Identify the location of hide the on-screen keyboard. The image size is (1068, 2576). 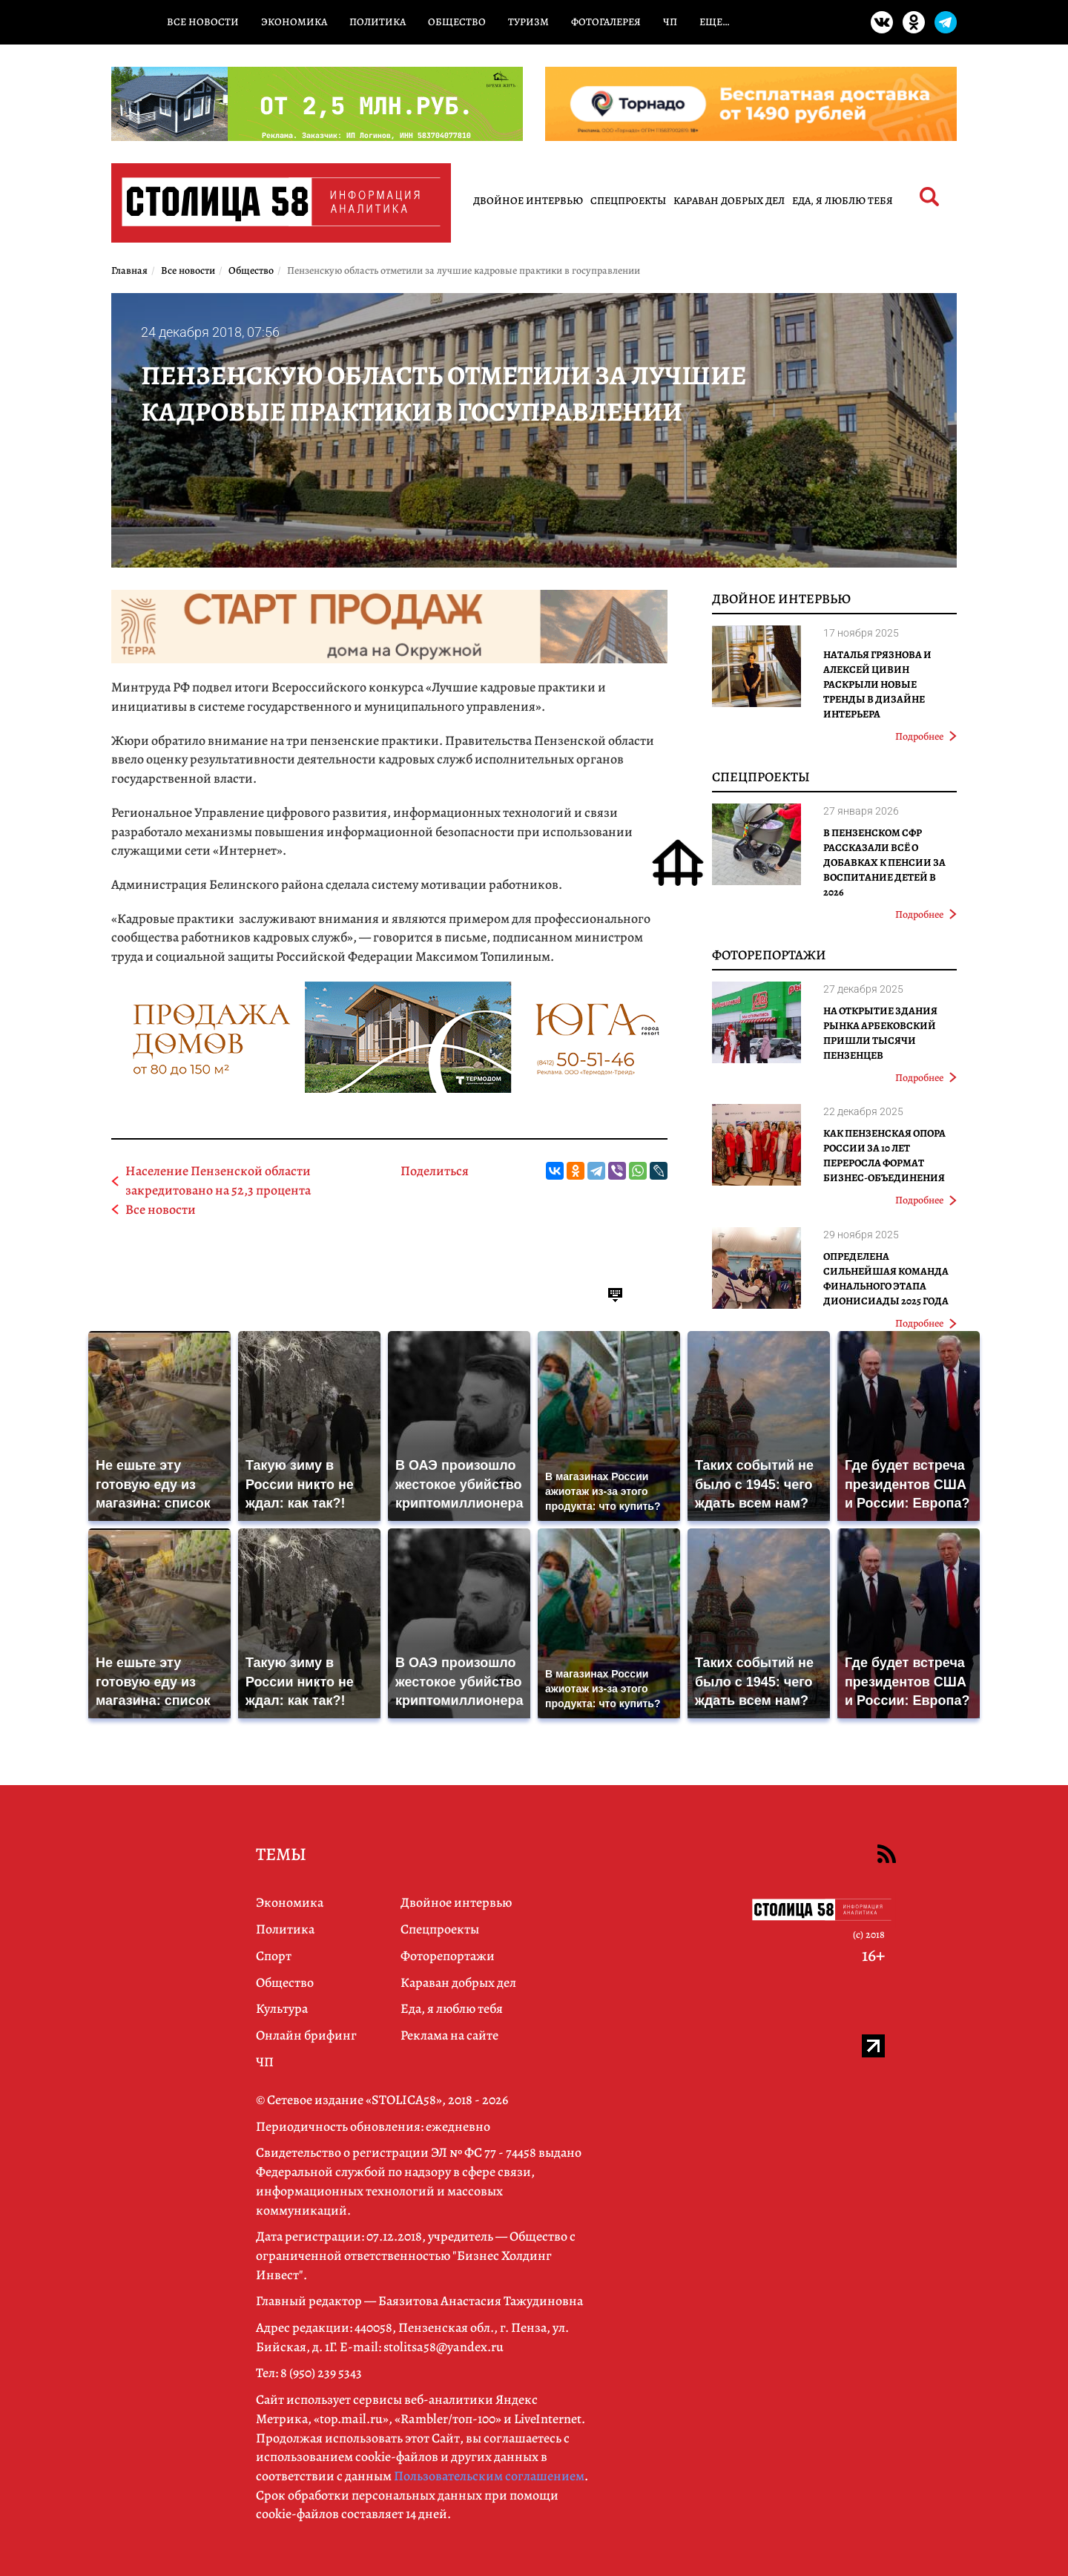
(615, 1294).